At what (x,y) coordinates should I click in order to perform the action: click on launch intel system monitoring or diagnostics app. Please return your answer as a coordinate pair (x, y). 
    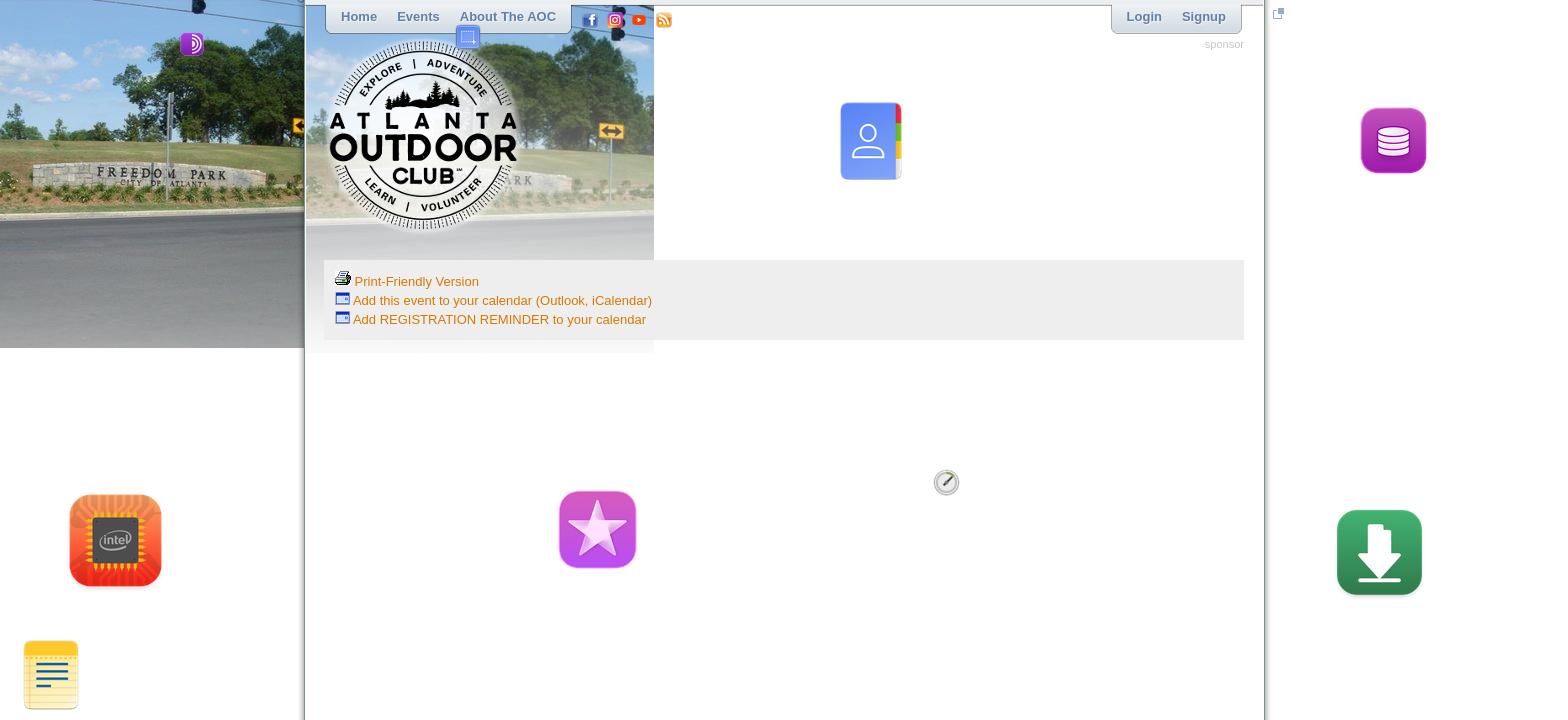
    Looking at the image, I should click on (115, 540).